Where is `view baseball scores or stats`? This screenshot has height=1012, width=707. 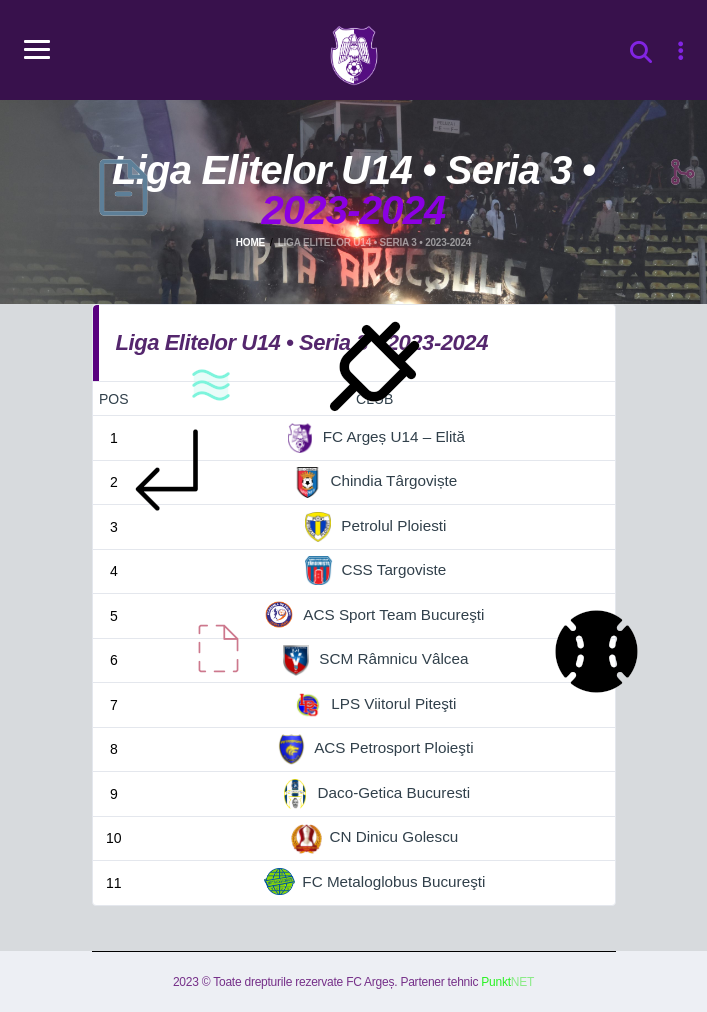 view baseball scores or stats is located at coordinates (596, 651).